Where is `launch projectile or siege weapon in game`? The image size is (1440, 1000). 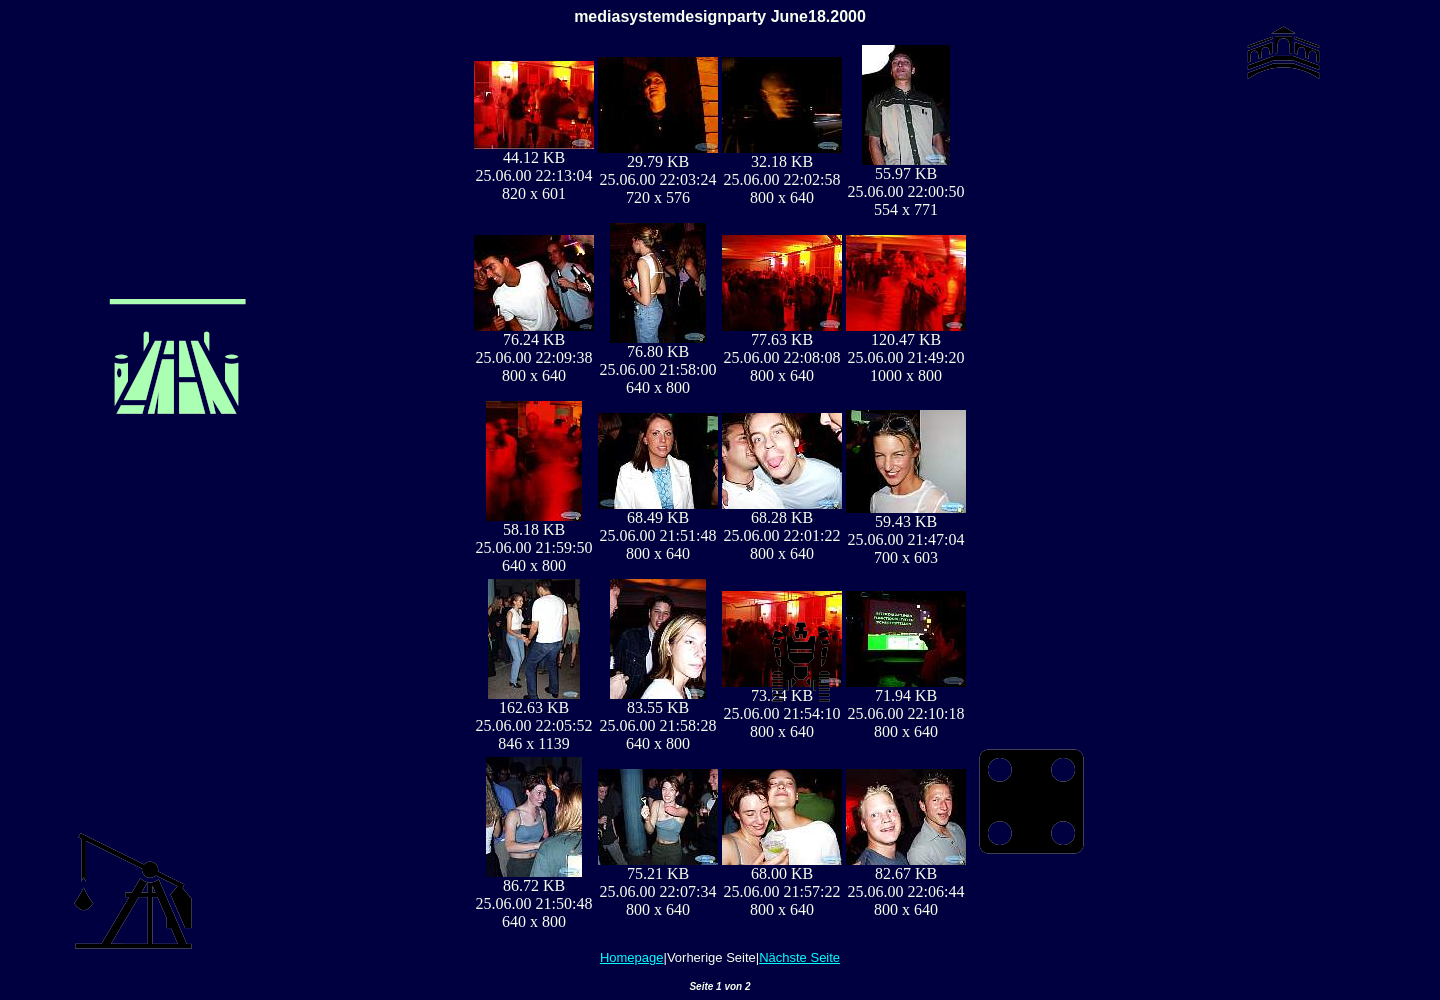 launch projectile or siege weapon in game is located at coordinates (133, 886).